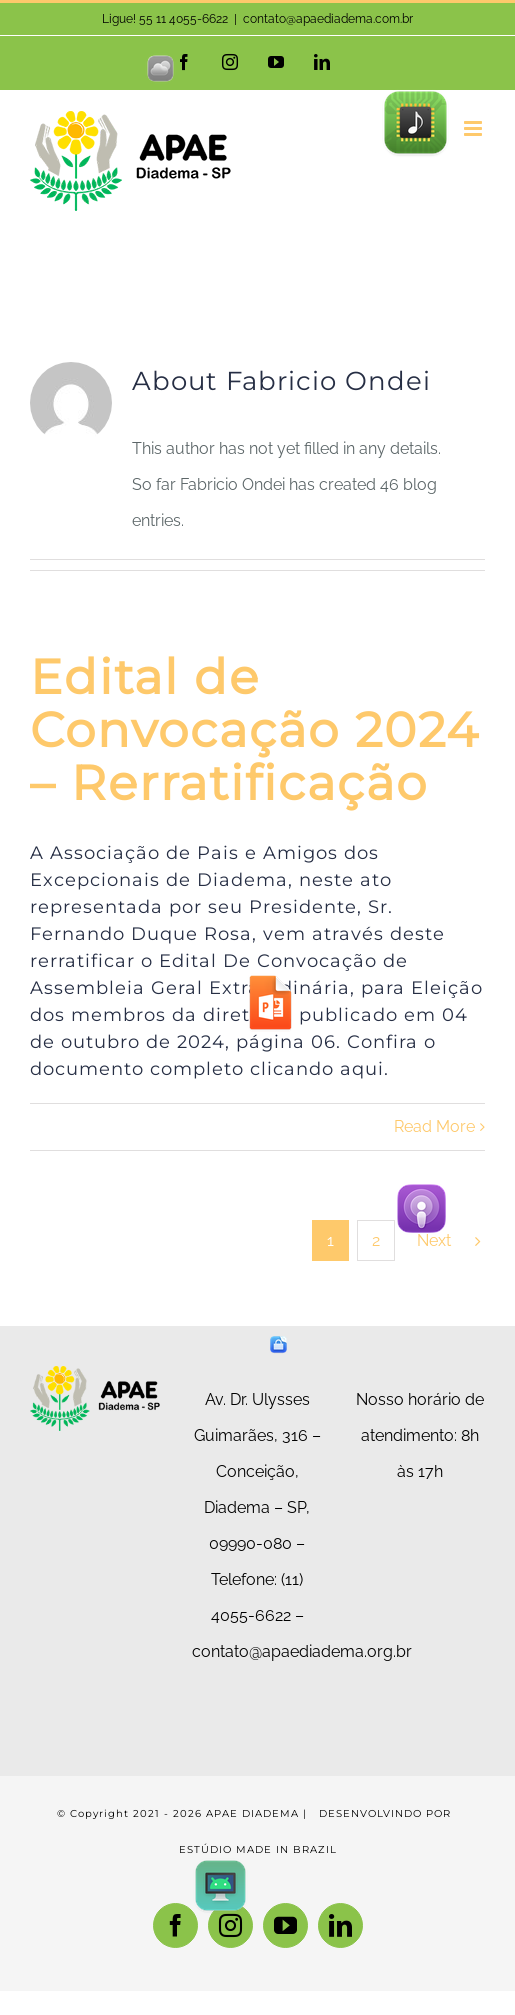  I want to click on open screensaver and lock screen preferences, so click(278, 1344).